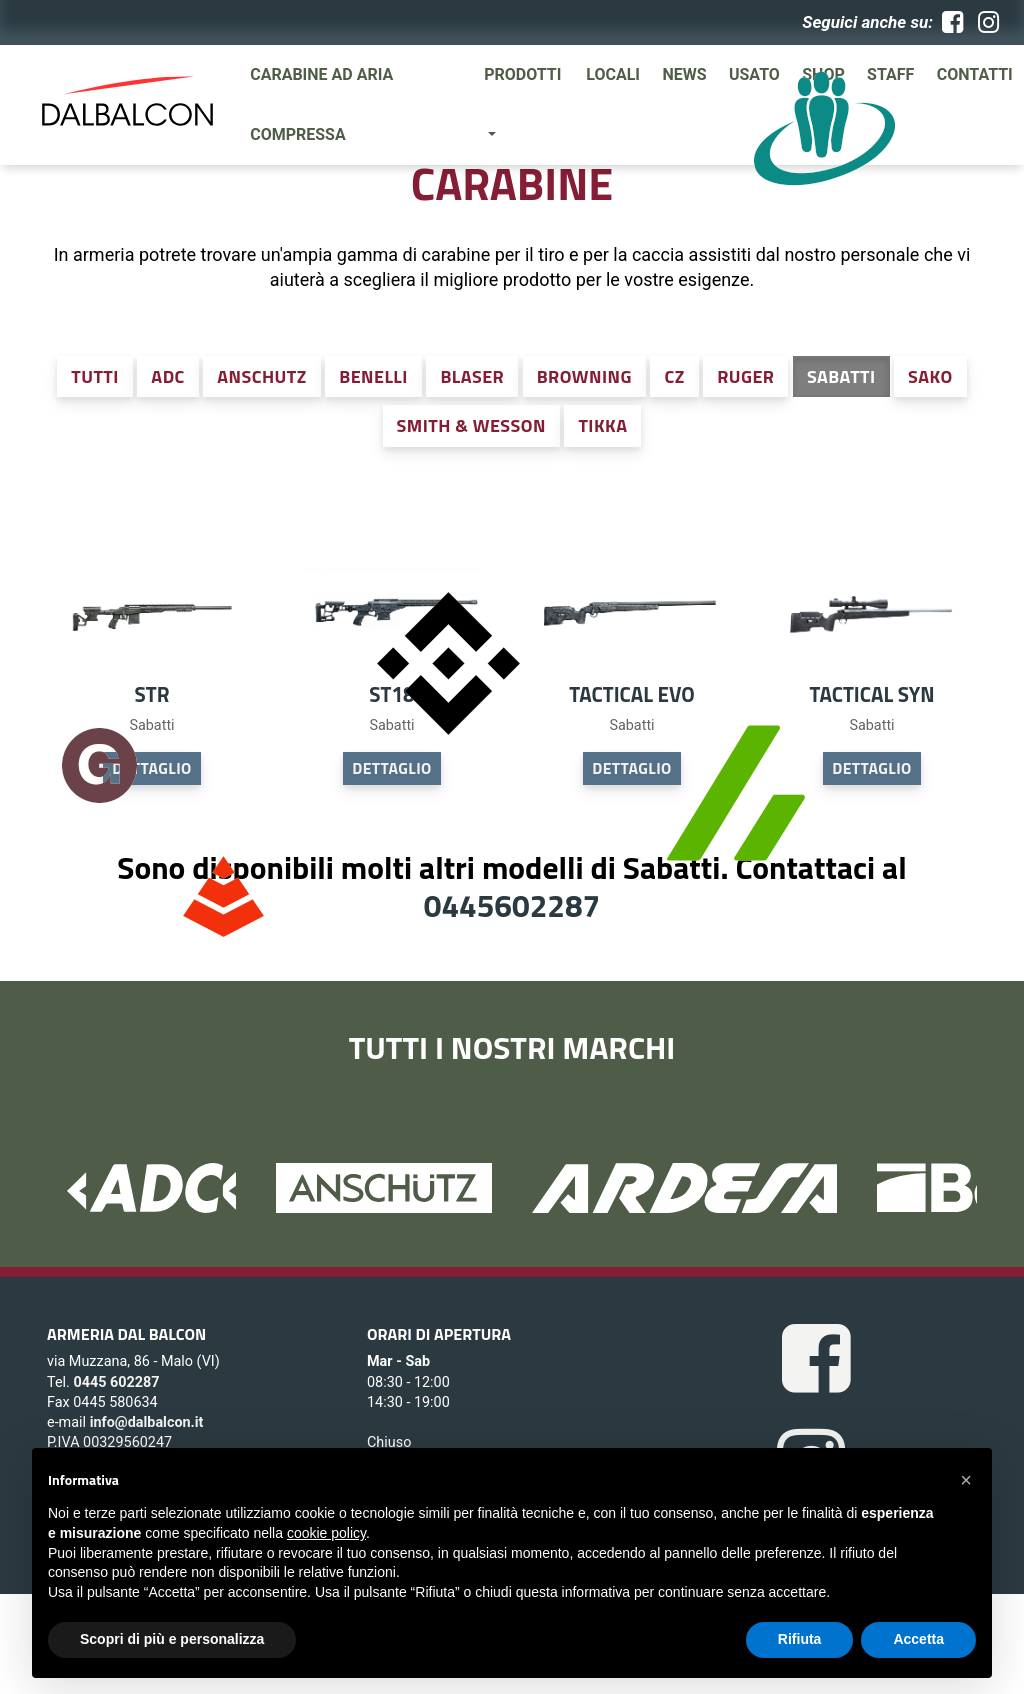 This screenshot has width=1024, height=1694. I want to click on open the Binance cryptocurrency exchange app, so click(448, 663).